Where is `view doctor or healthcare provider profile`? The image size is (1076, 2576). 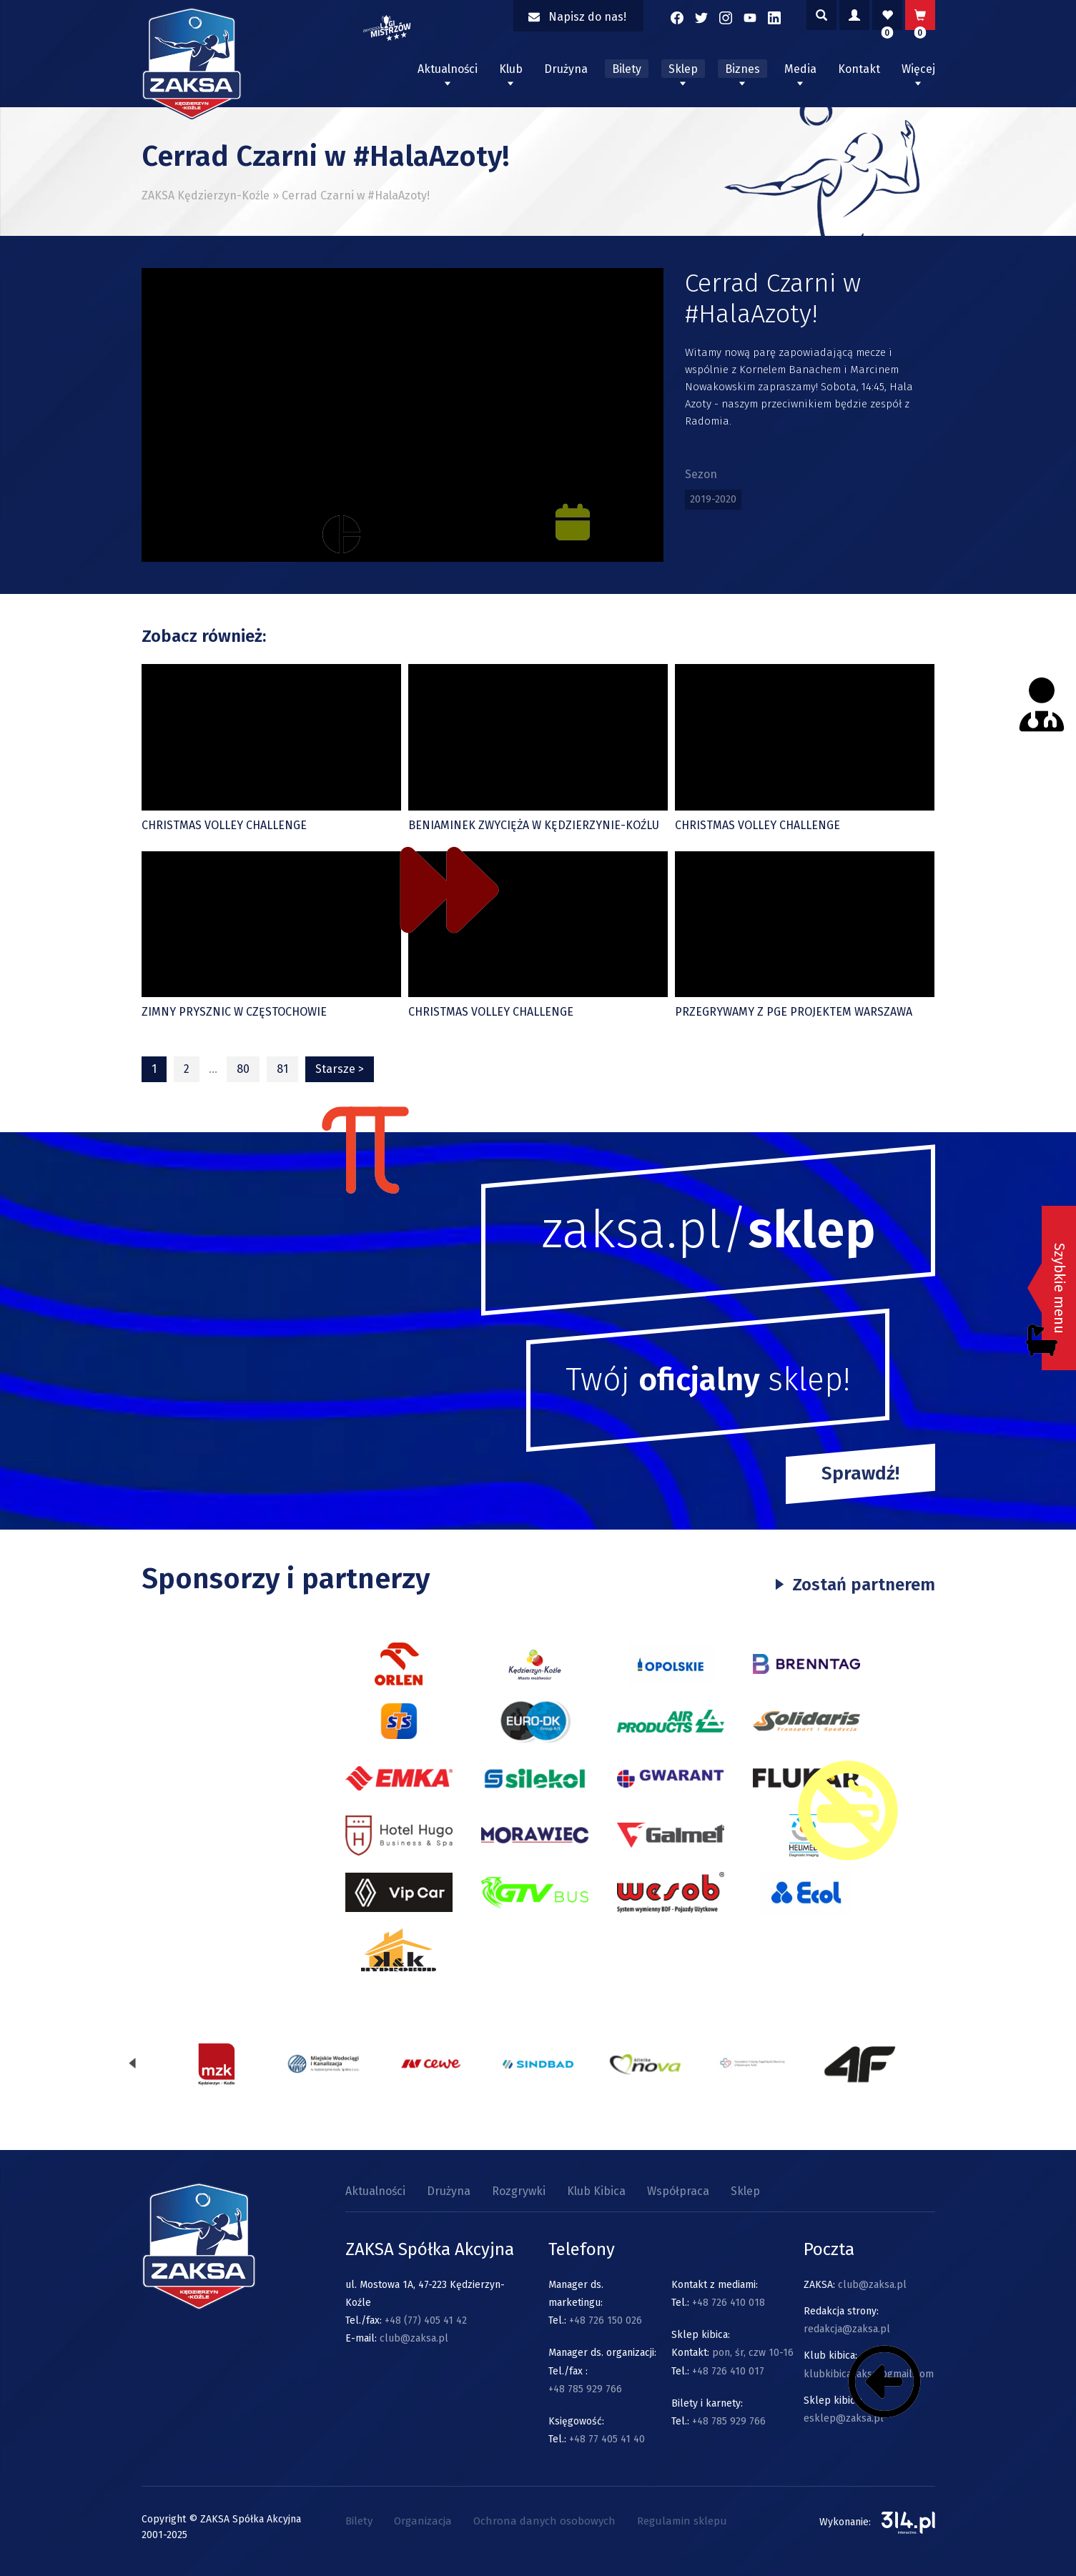 view doctor or healthcare provider profile is located at coordinates (1042, 704).